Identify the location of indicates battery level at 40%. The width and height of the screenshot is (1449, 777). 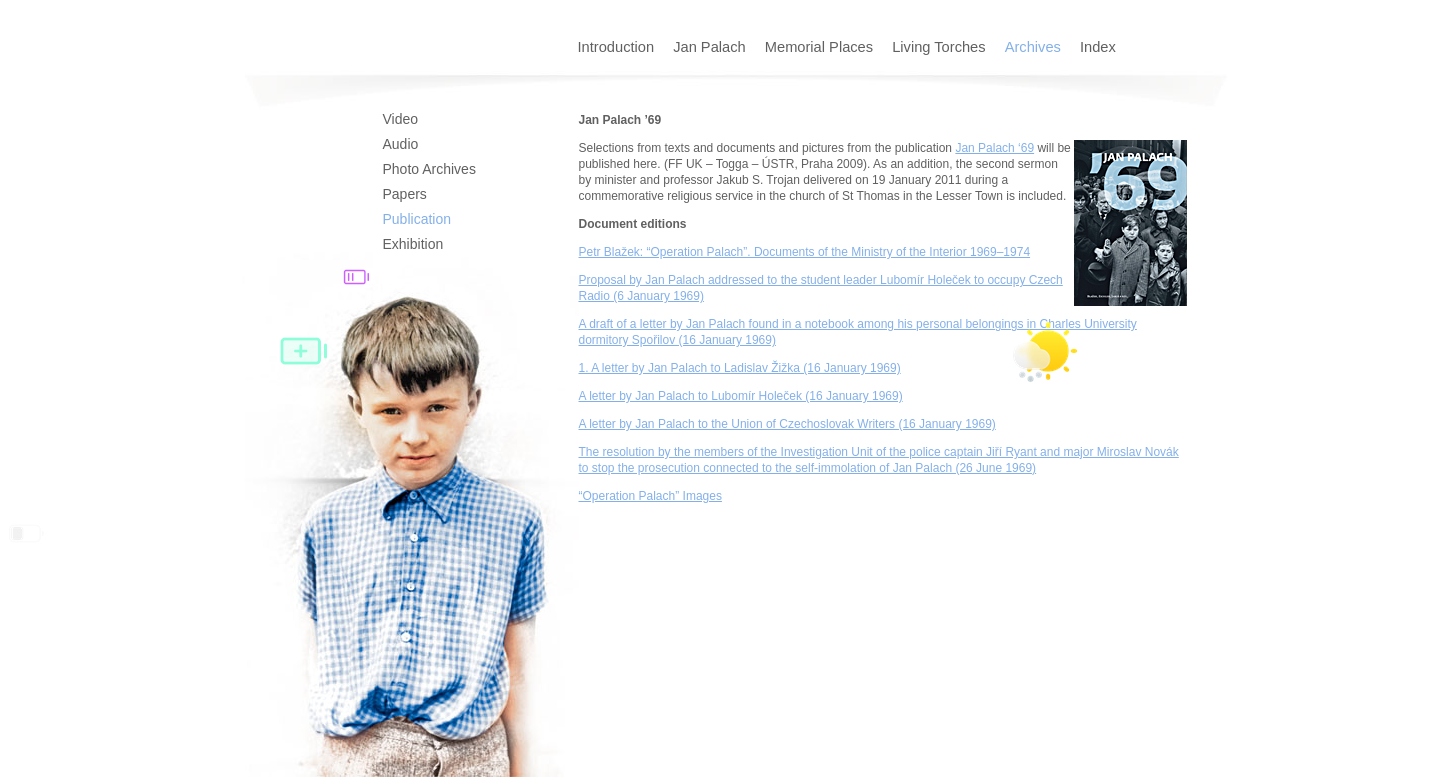
(26, 533).